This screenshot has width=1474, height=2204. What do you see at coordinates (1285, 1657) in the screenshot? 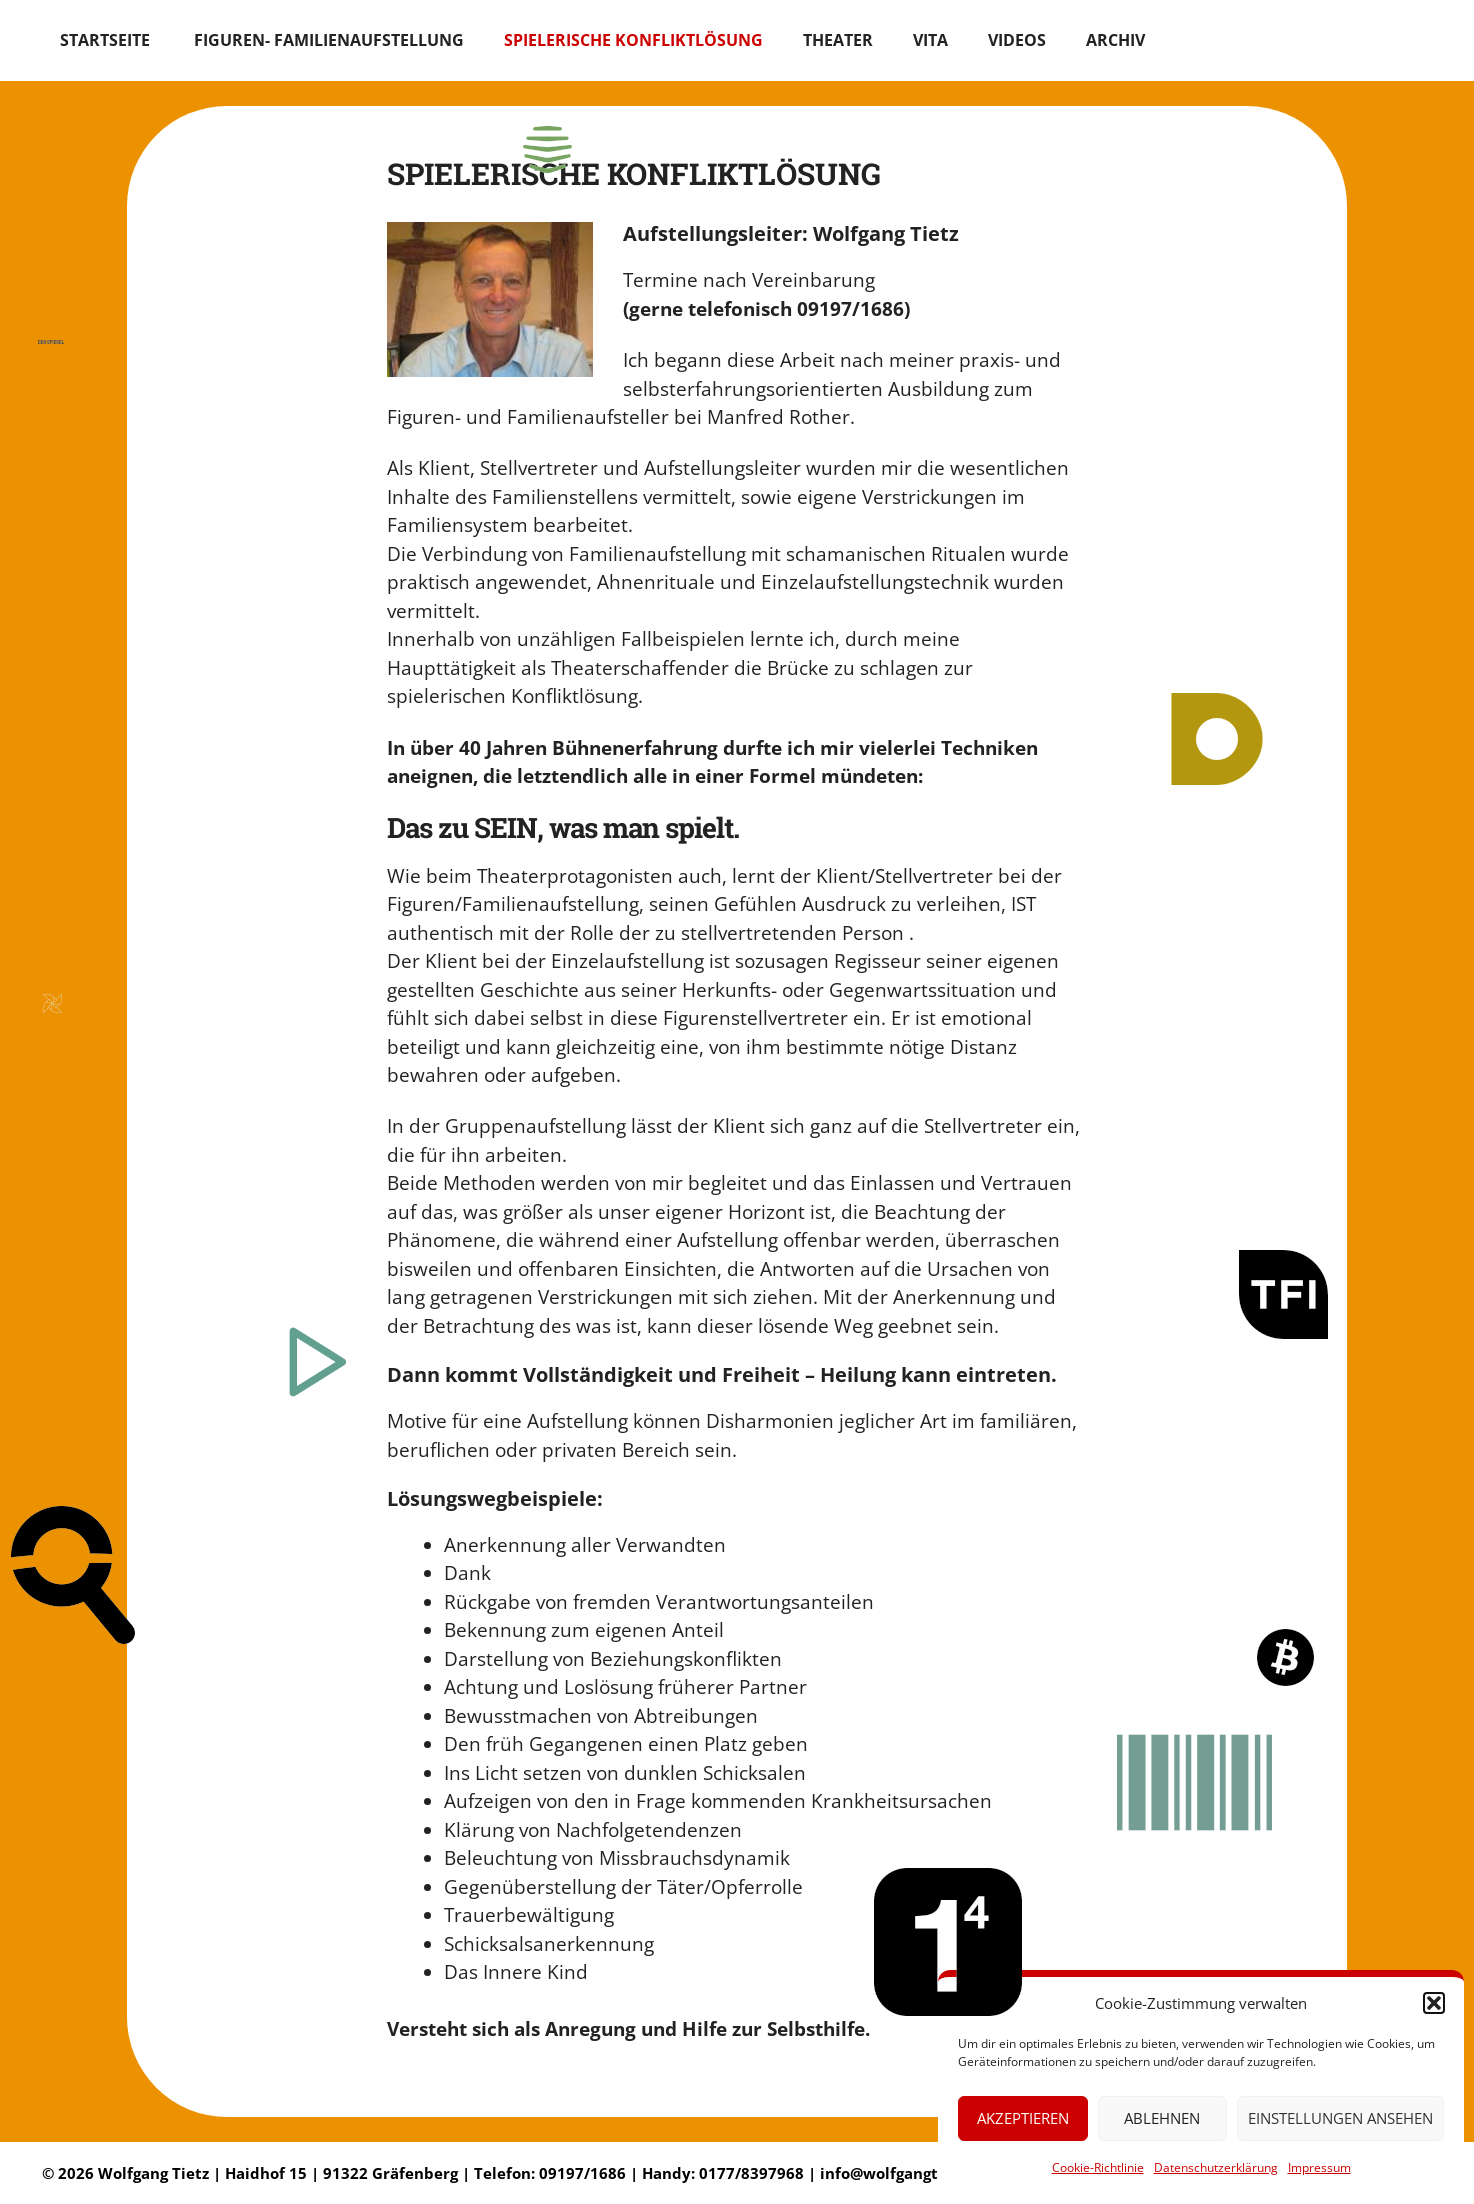
I see `bitcoin cryptocurrency logo` at bounding box center [1285, 1657].